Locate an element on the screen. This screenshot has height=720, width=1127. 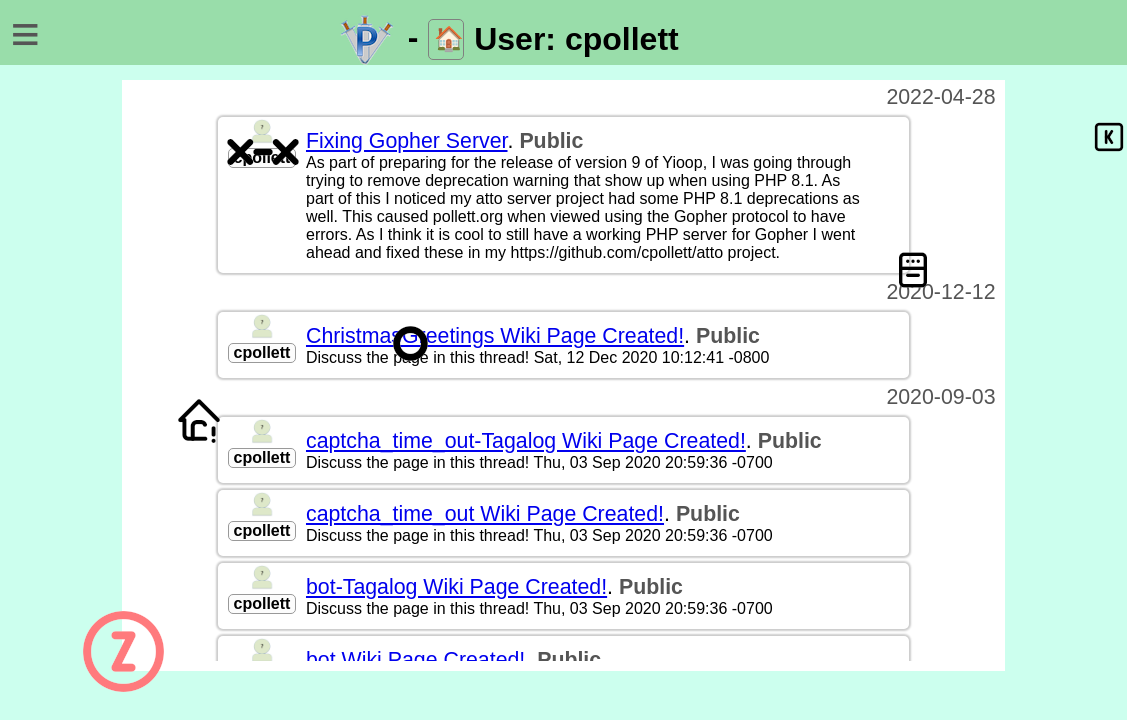
indicates a data point or marker on a graph is located at coordinates (410, 343).